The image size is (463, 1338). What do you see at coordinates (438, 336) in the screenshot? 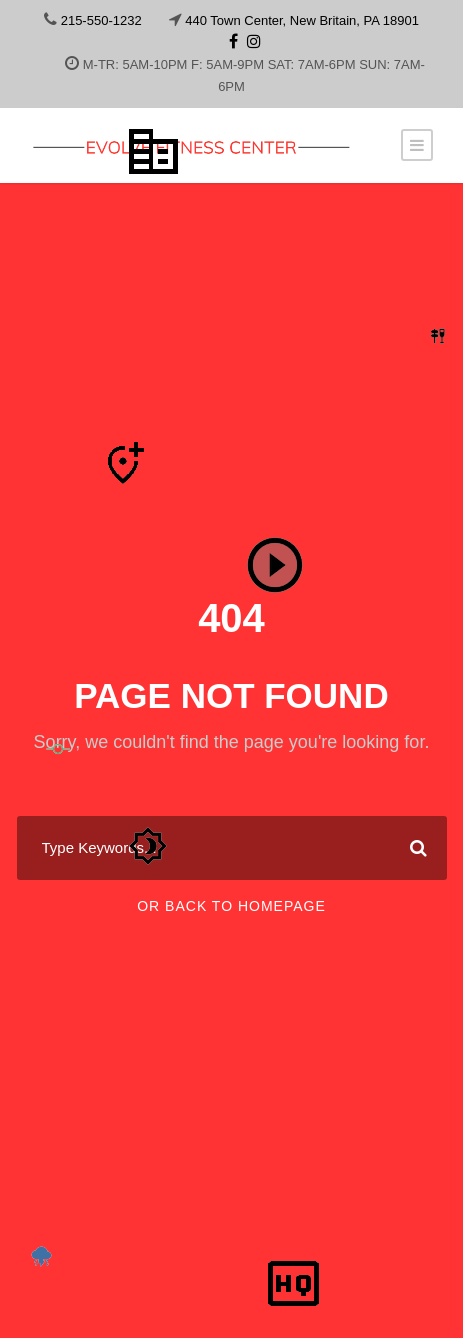
I see `find tapas restaurants nearby` at bounding box center [438, 336].